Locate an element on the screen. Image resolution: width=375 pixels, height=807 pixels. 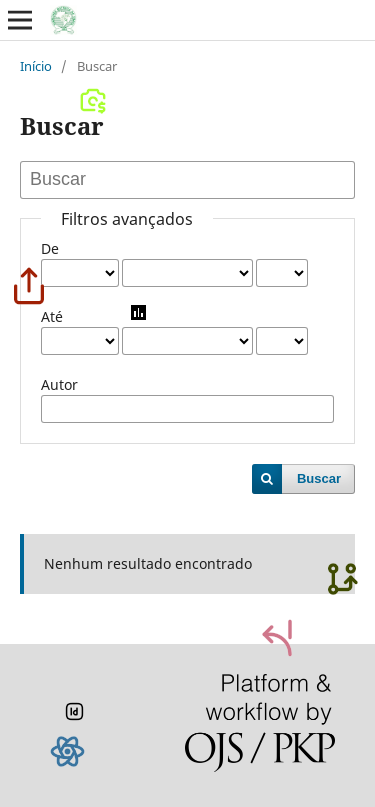
share content to another app or platform is located at coordinates (29, 286).